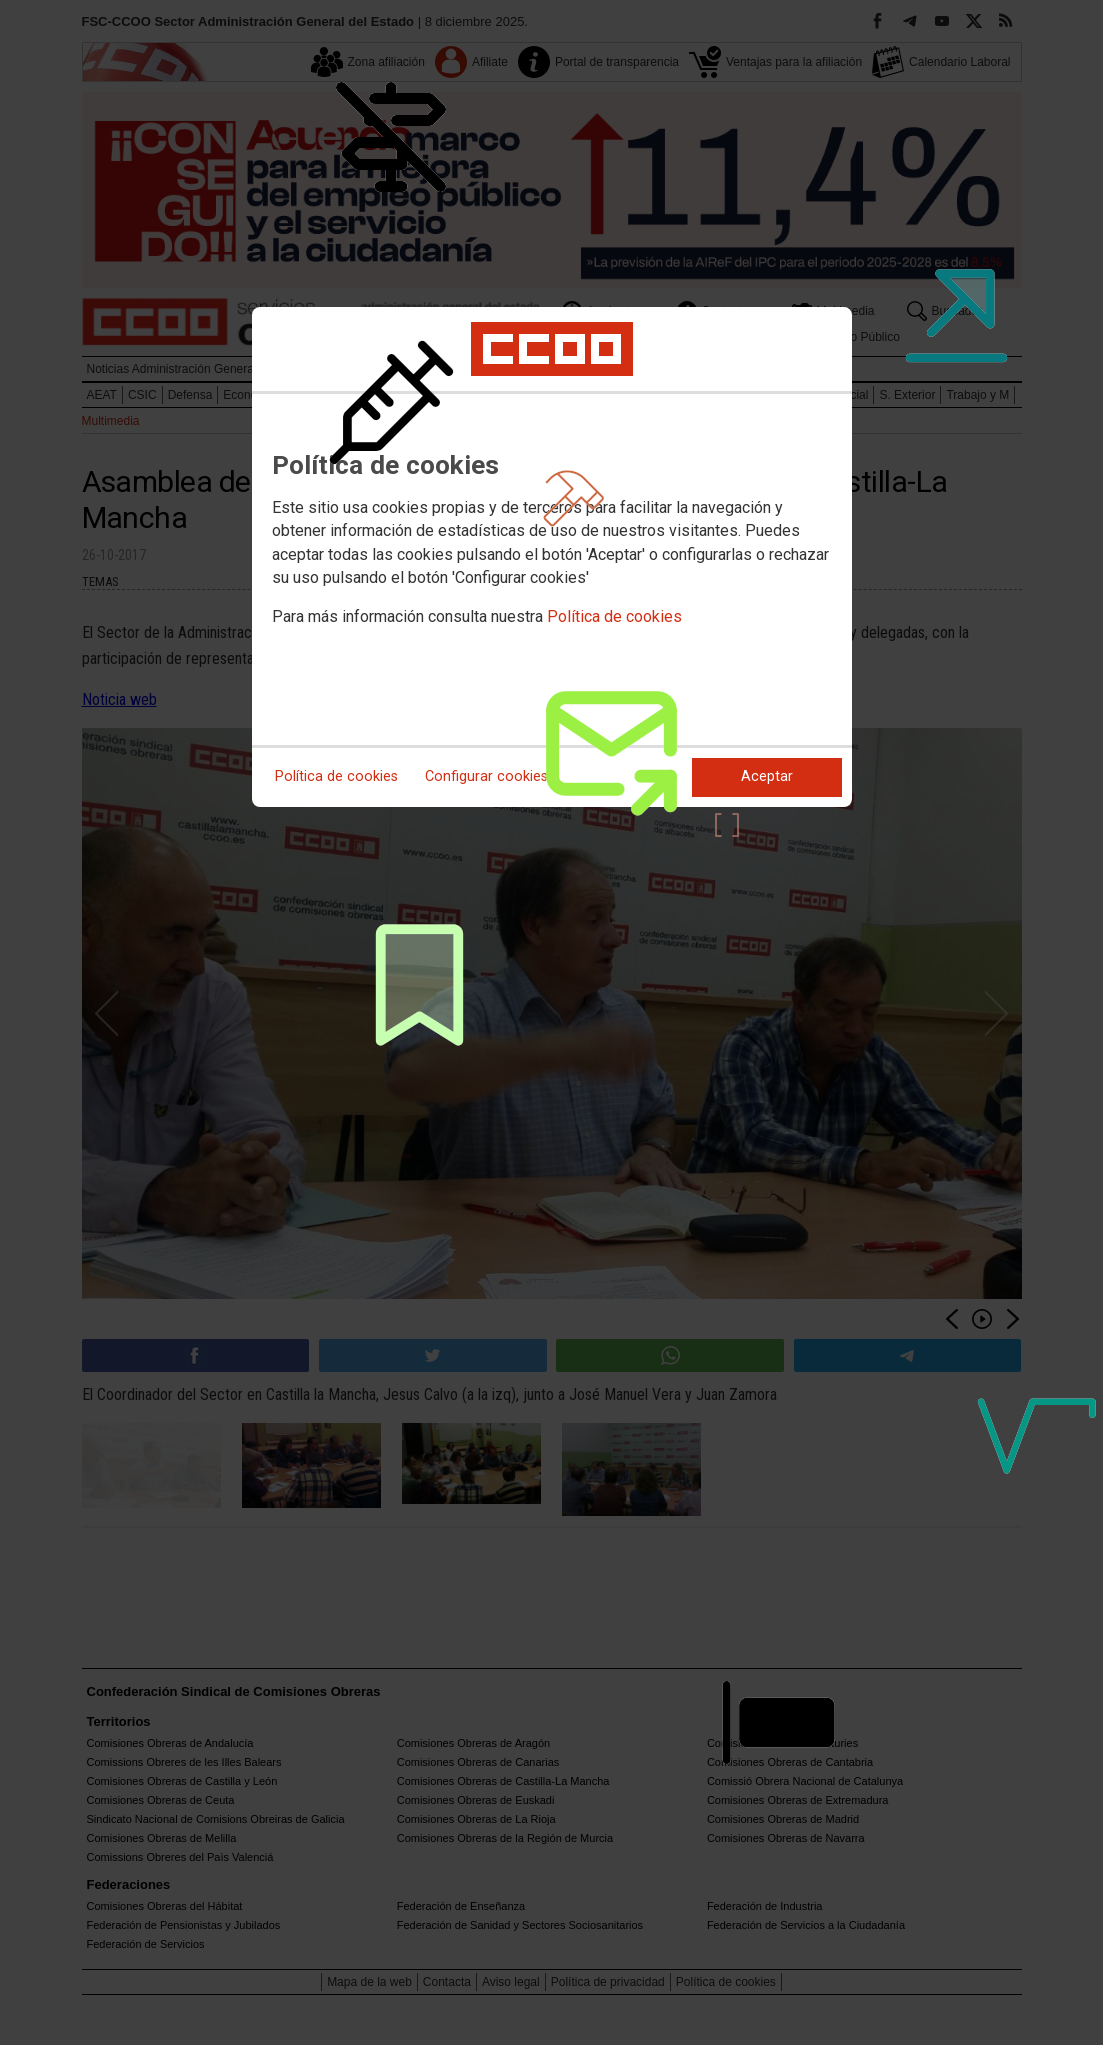  I want to click on calculate square root, so click(1032, 1427).